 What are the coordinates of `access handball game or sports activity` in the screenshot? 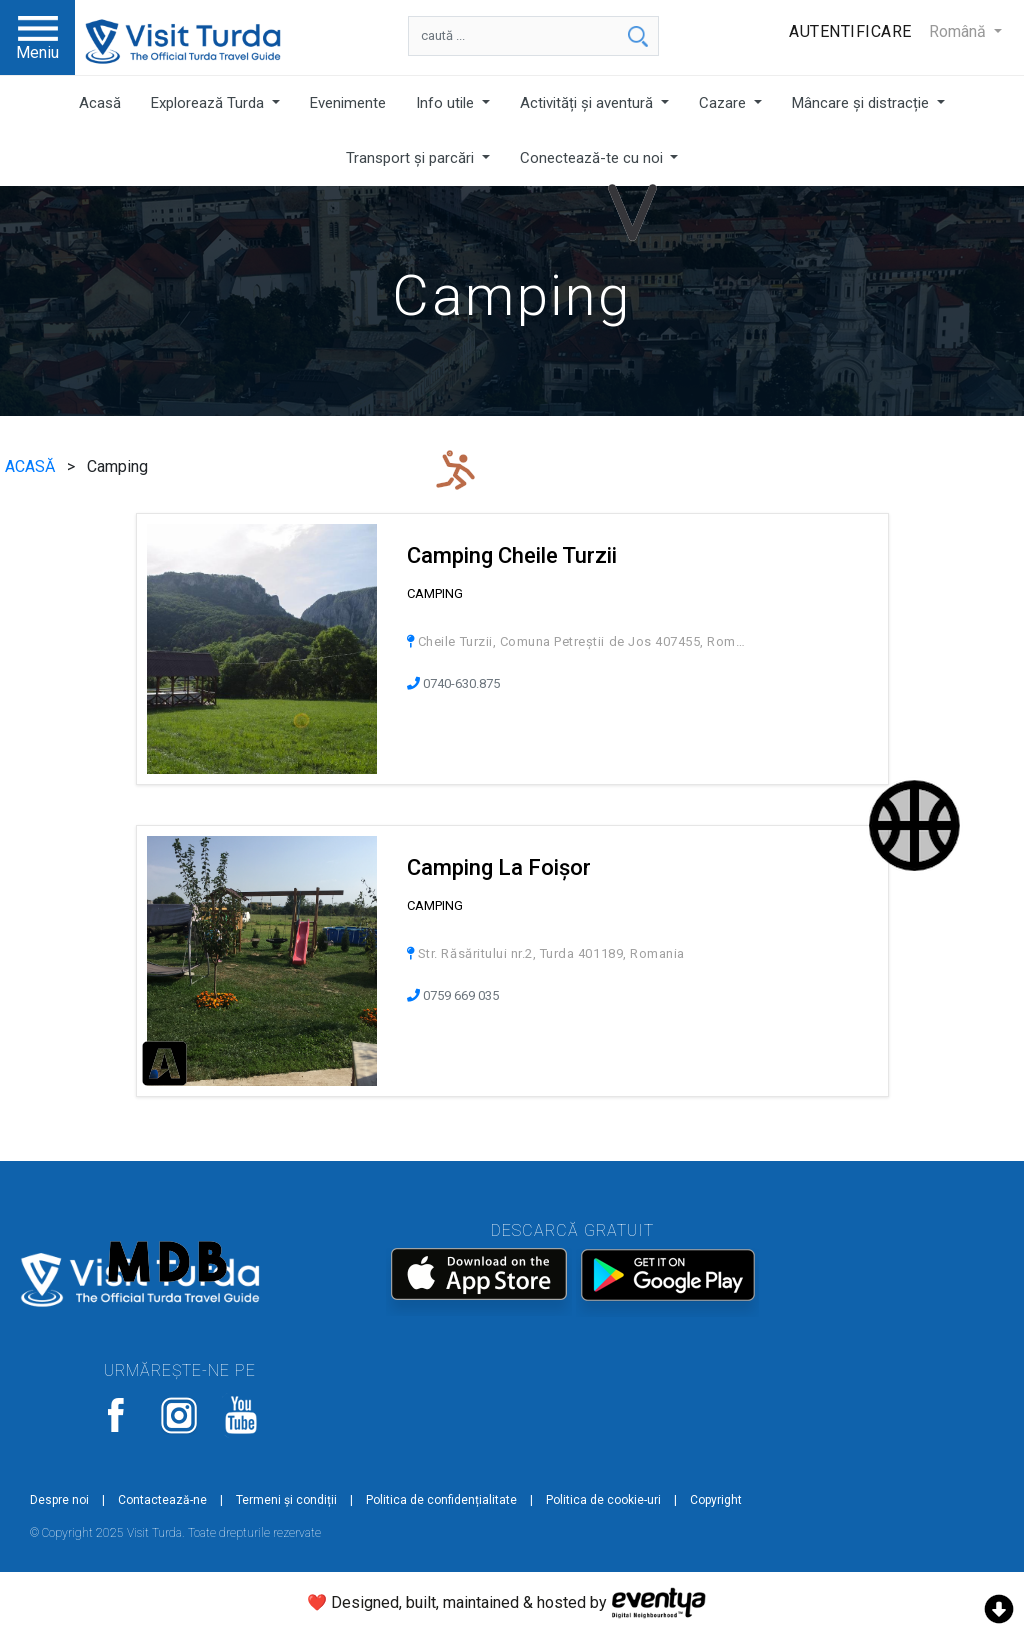 It's located at (455, 469).